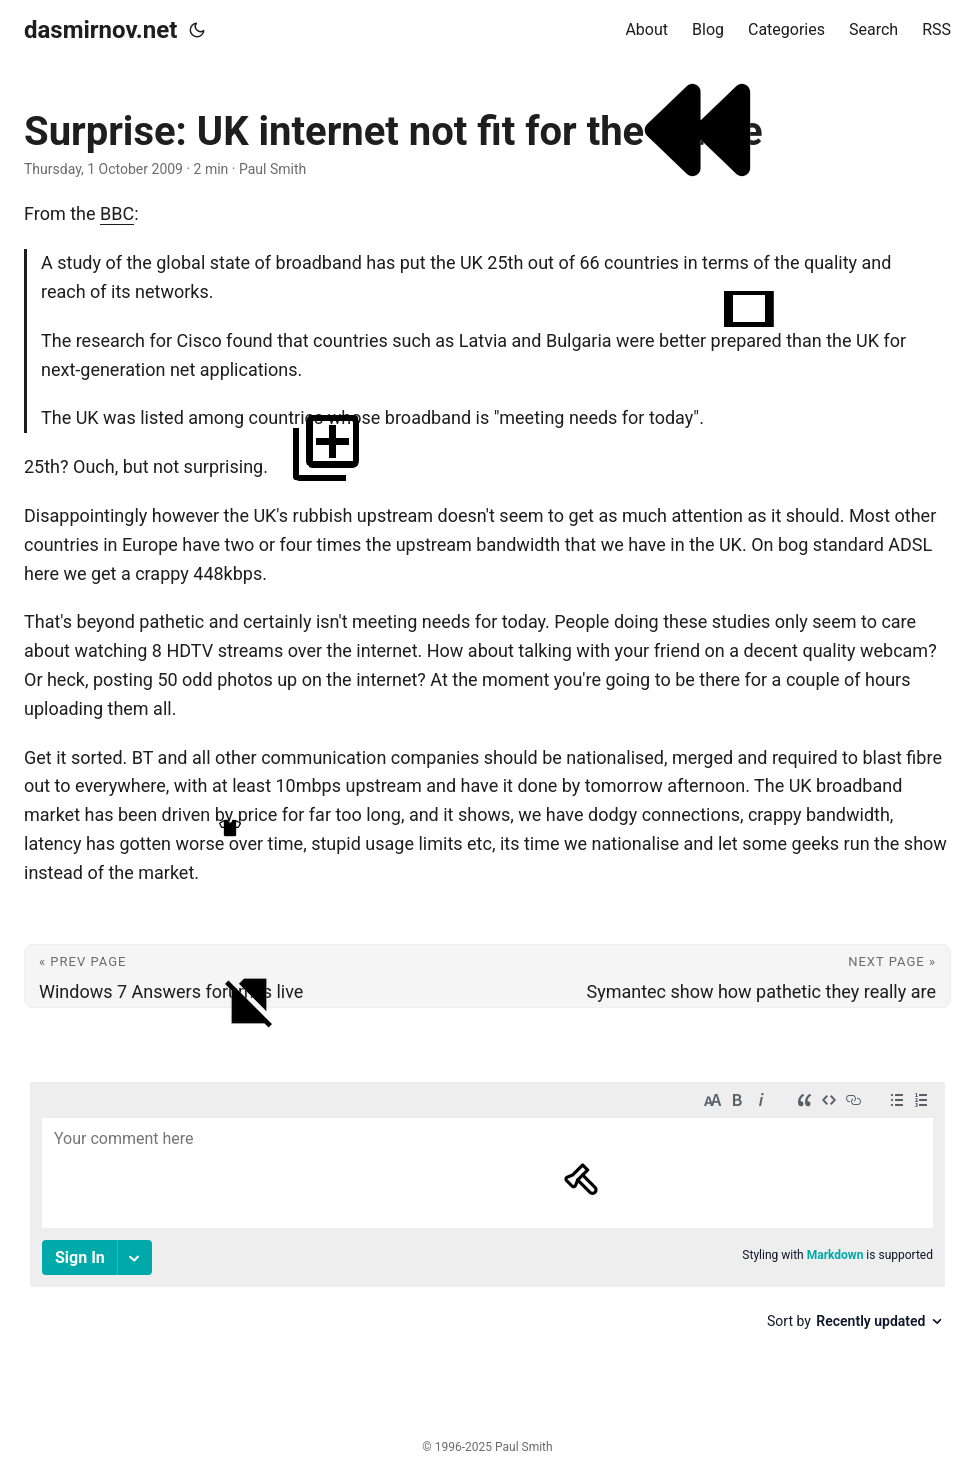  I want to click on switch to tablet view or layout, so click(749, 309).